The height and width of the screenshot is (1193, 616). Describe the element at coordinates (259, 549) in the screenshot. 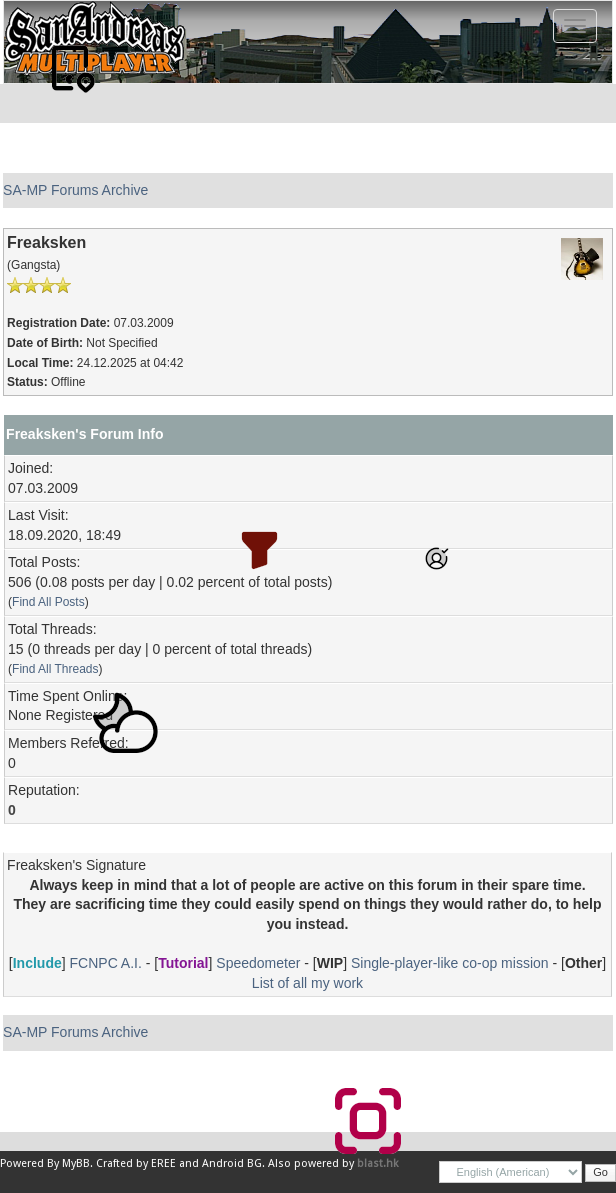

I see `filter or sort content` at that location.